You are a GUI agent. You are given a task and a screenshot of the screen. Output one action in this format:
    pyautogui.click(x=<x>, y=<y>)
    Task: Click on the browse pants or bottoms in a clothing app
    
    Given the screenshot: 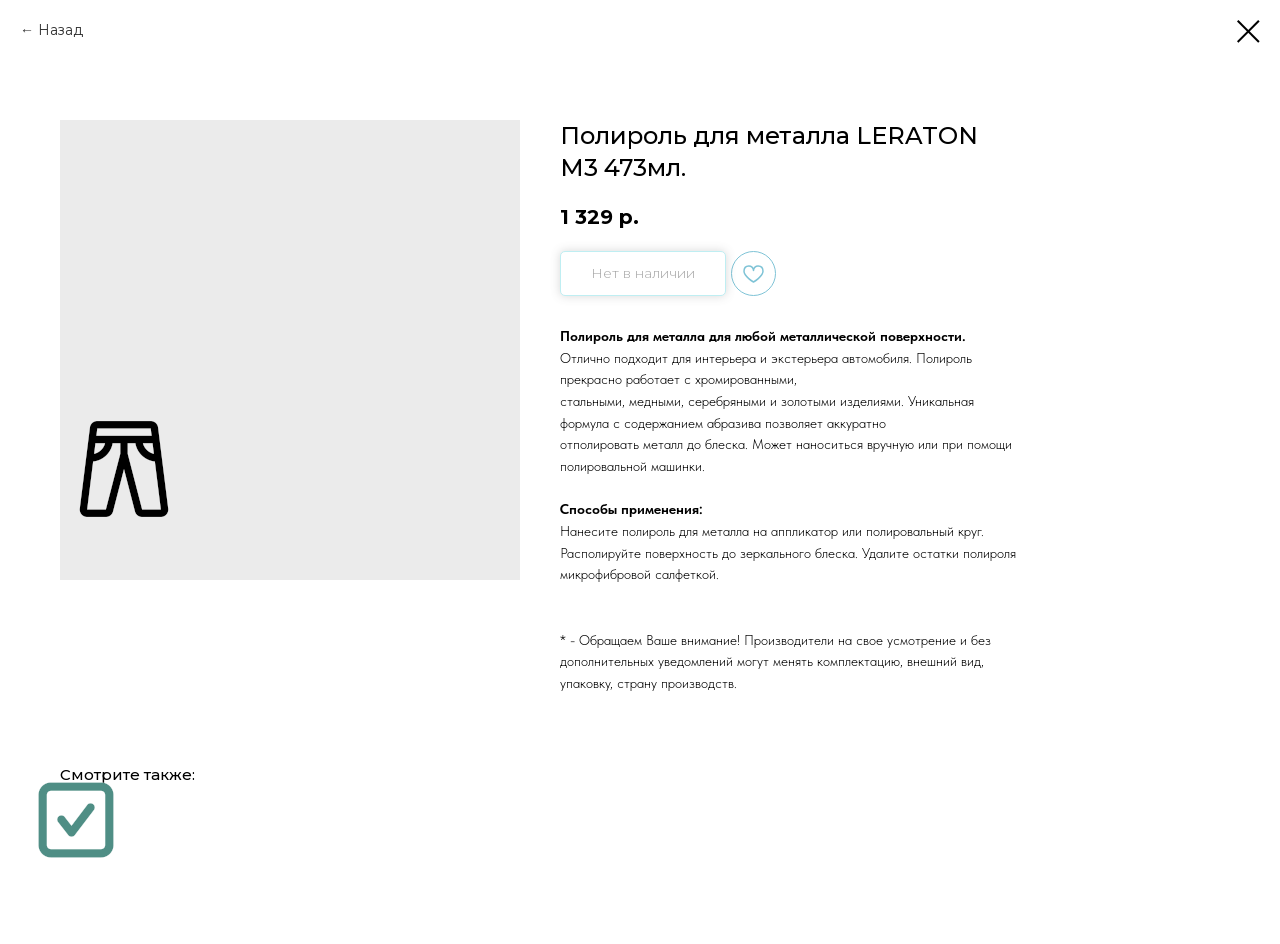 What is the action you would take?
    pyautogui.click(x=124, y=469)
    